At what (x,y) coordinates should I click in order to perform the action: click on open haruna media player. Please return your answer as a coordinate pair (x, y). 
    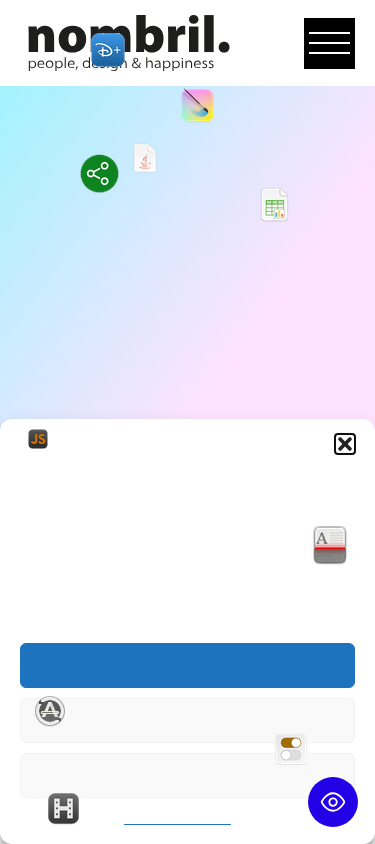
    Looking at the image, I should click on (63, 808).